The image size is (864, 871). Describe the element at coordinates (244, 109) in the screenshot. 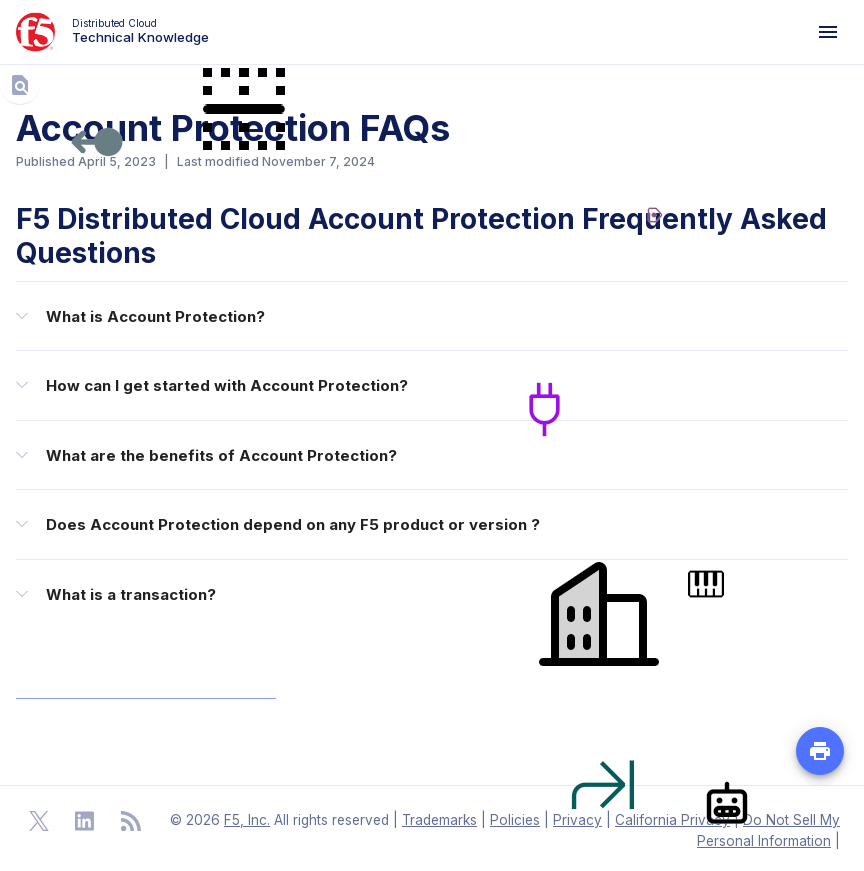

I see `add horizontal border to selected cells` at that location.